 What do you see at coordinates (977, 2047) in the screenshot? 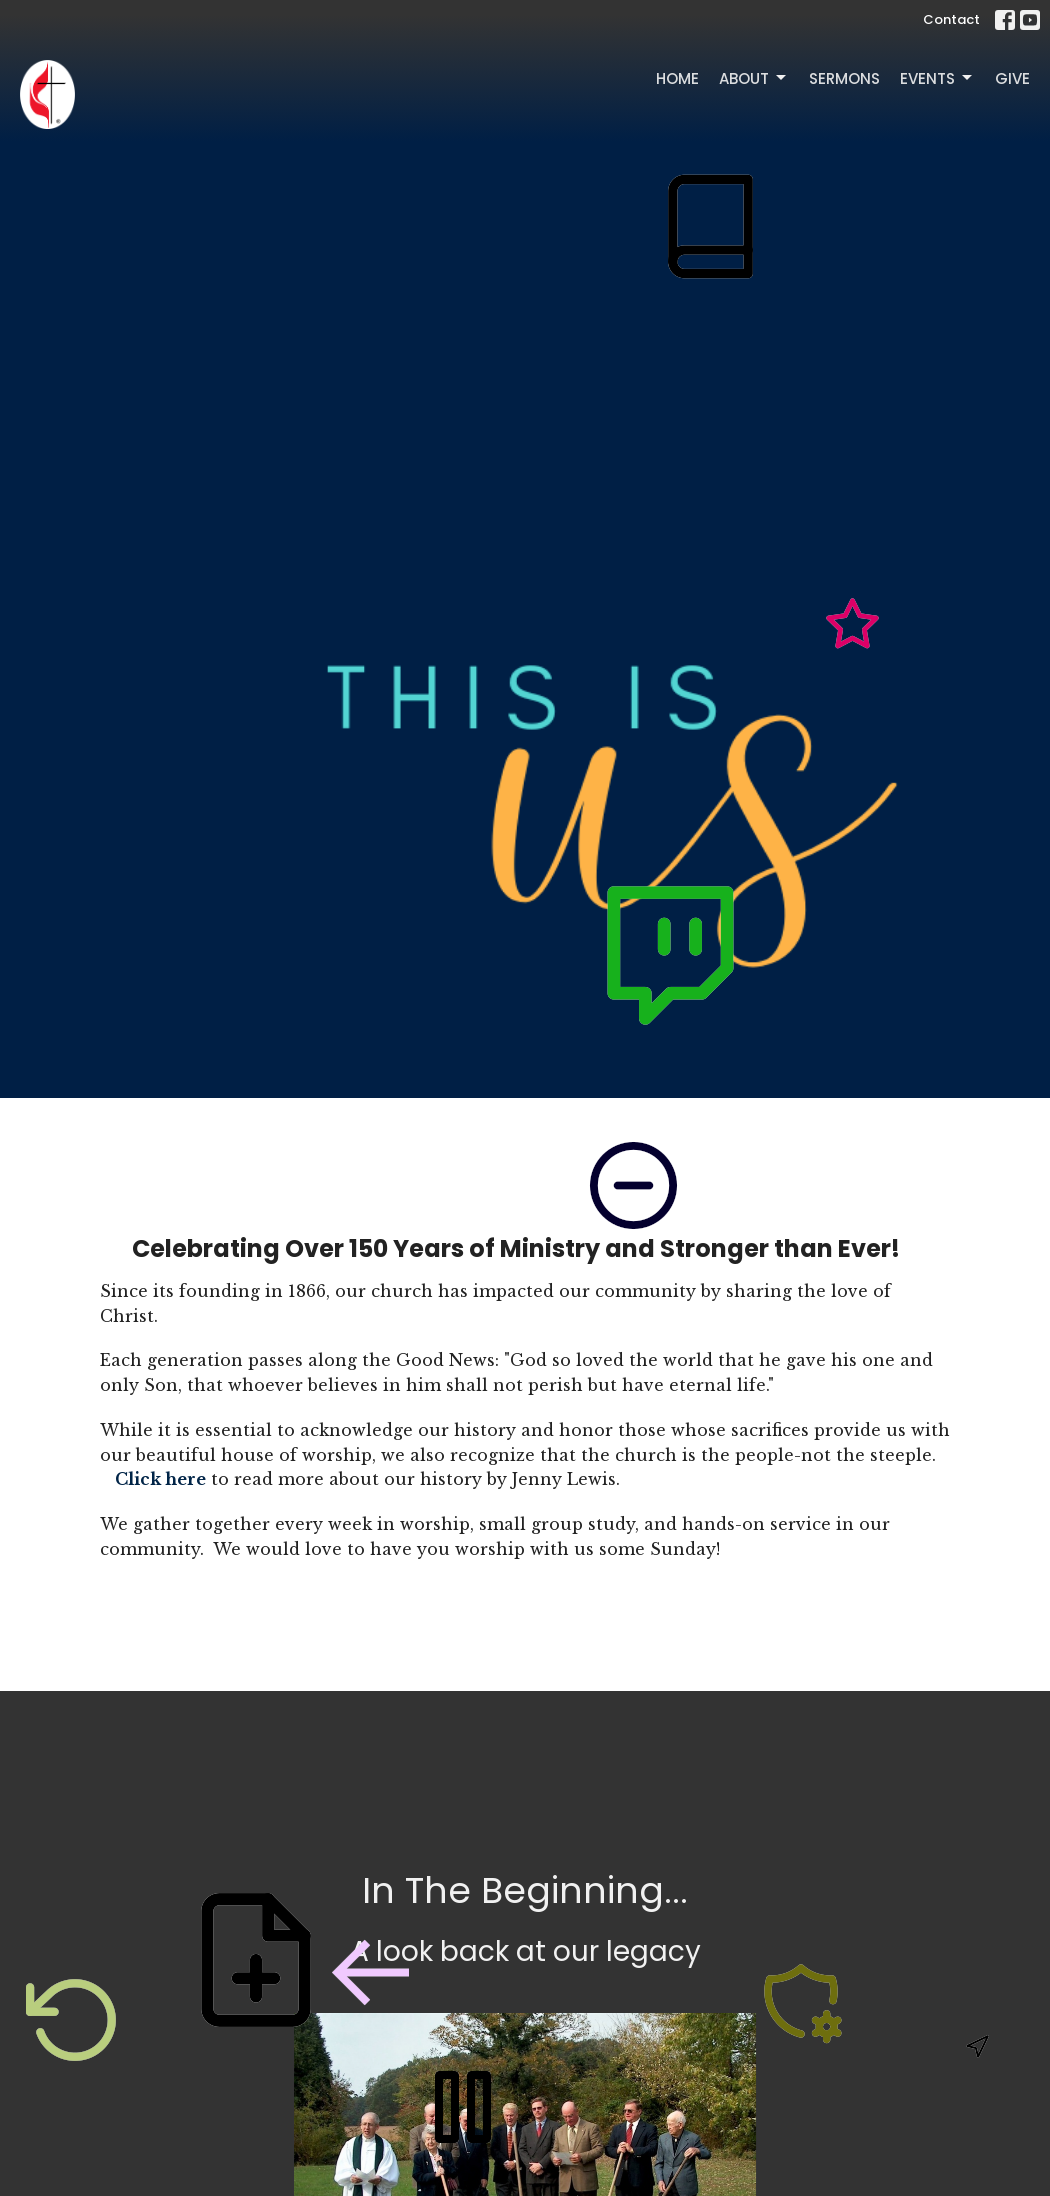
I see `access navigation or directions` at bounding box center [977, 2047].